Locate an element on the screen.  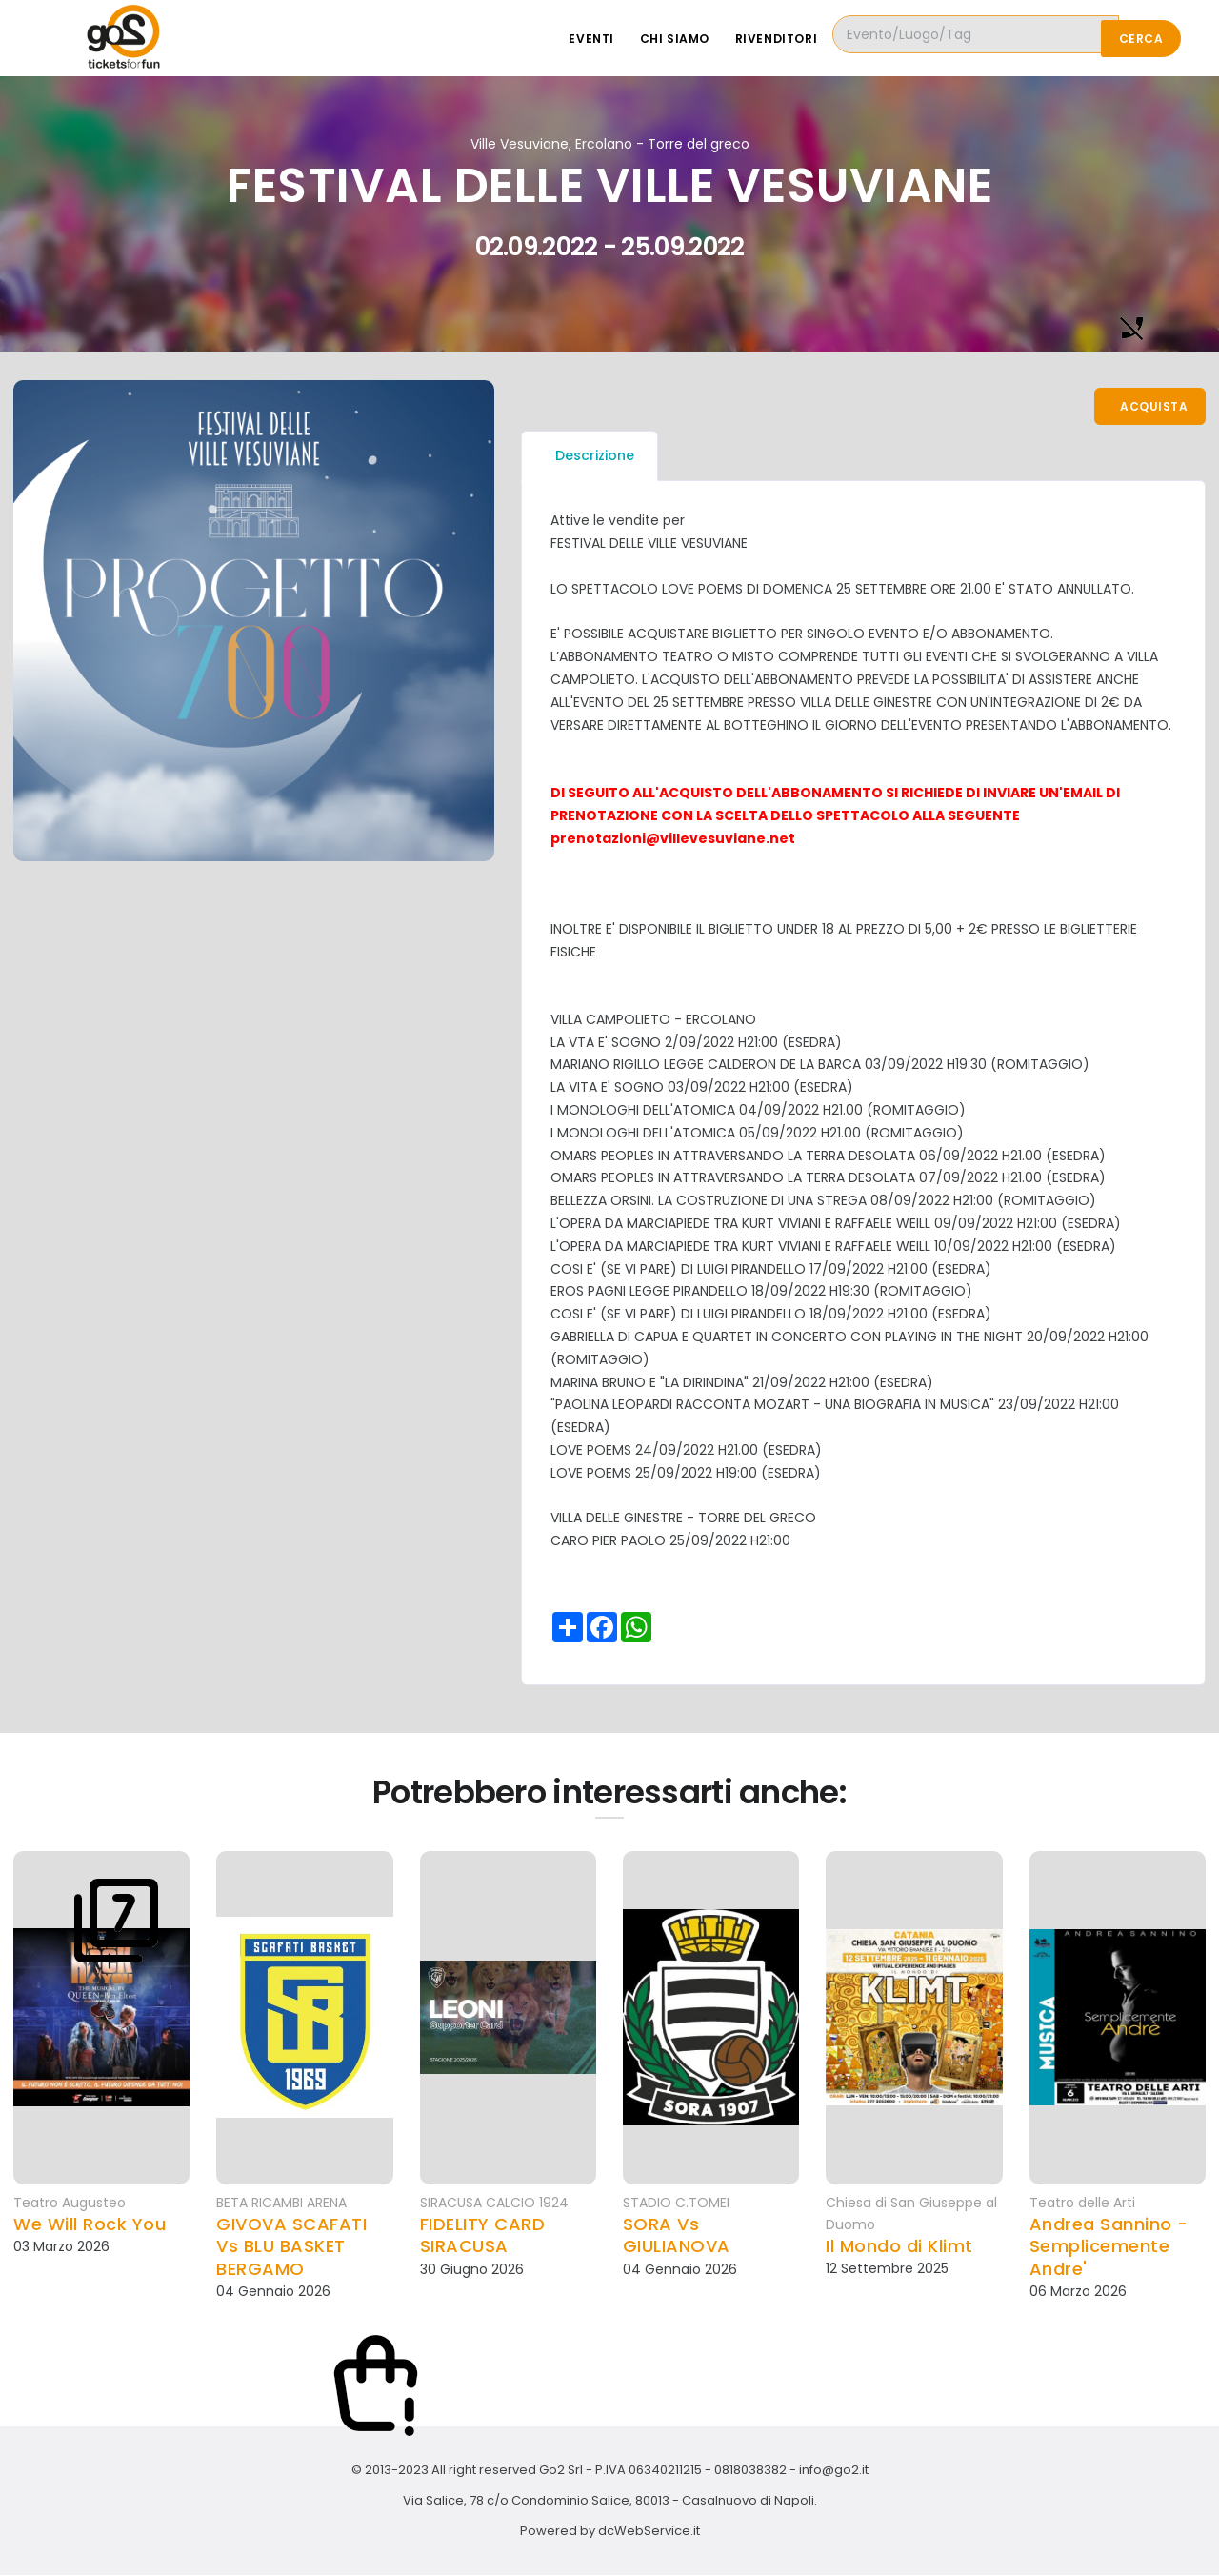
phone calls are disabled or unavailable is located at coordinates (1132, 328).